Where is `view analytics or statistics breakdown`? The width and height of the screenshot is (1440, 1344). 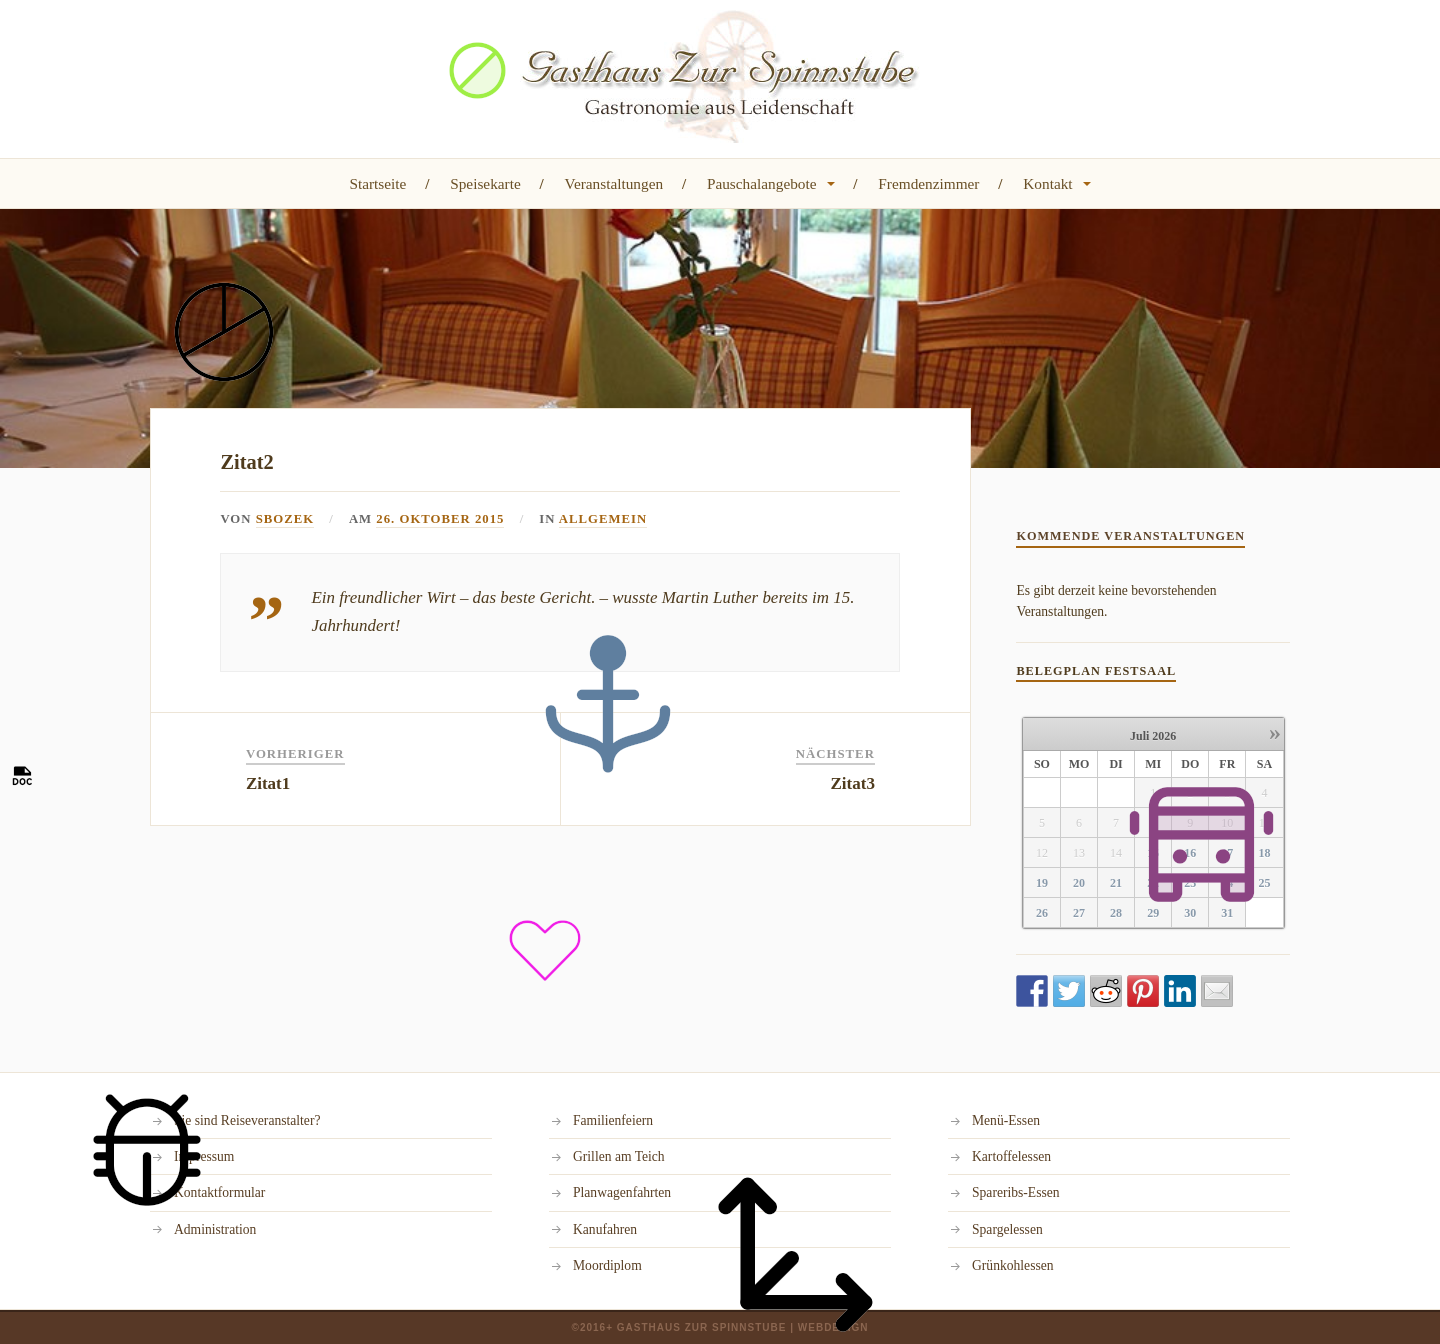
view analytics or statistics breakdown is located at coordinates (224, 332).